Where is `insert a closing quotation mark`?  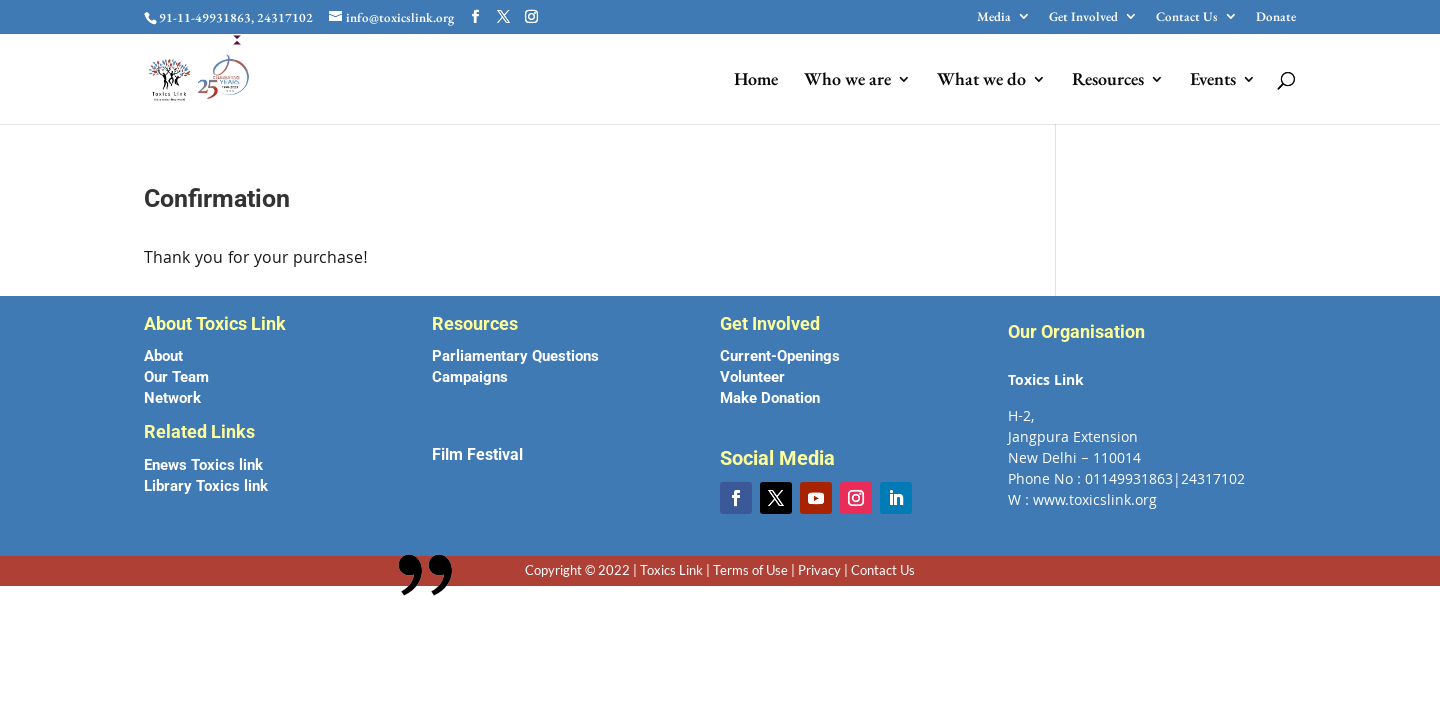
insert a closing quotation mark is located at coordinates (425, 574).